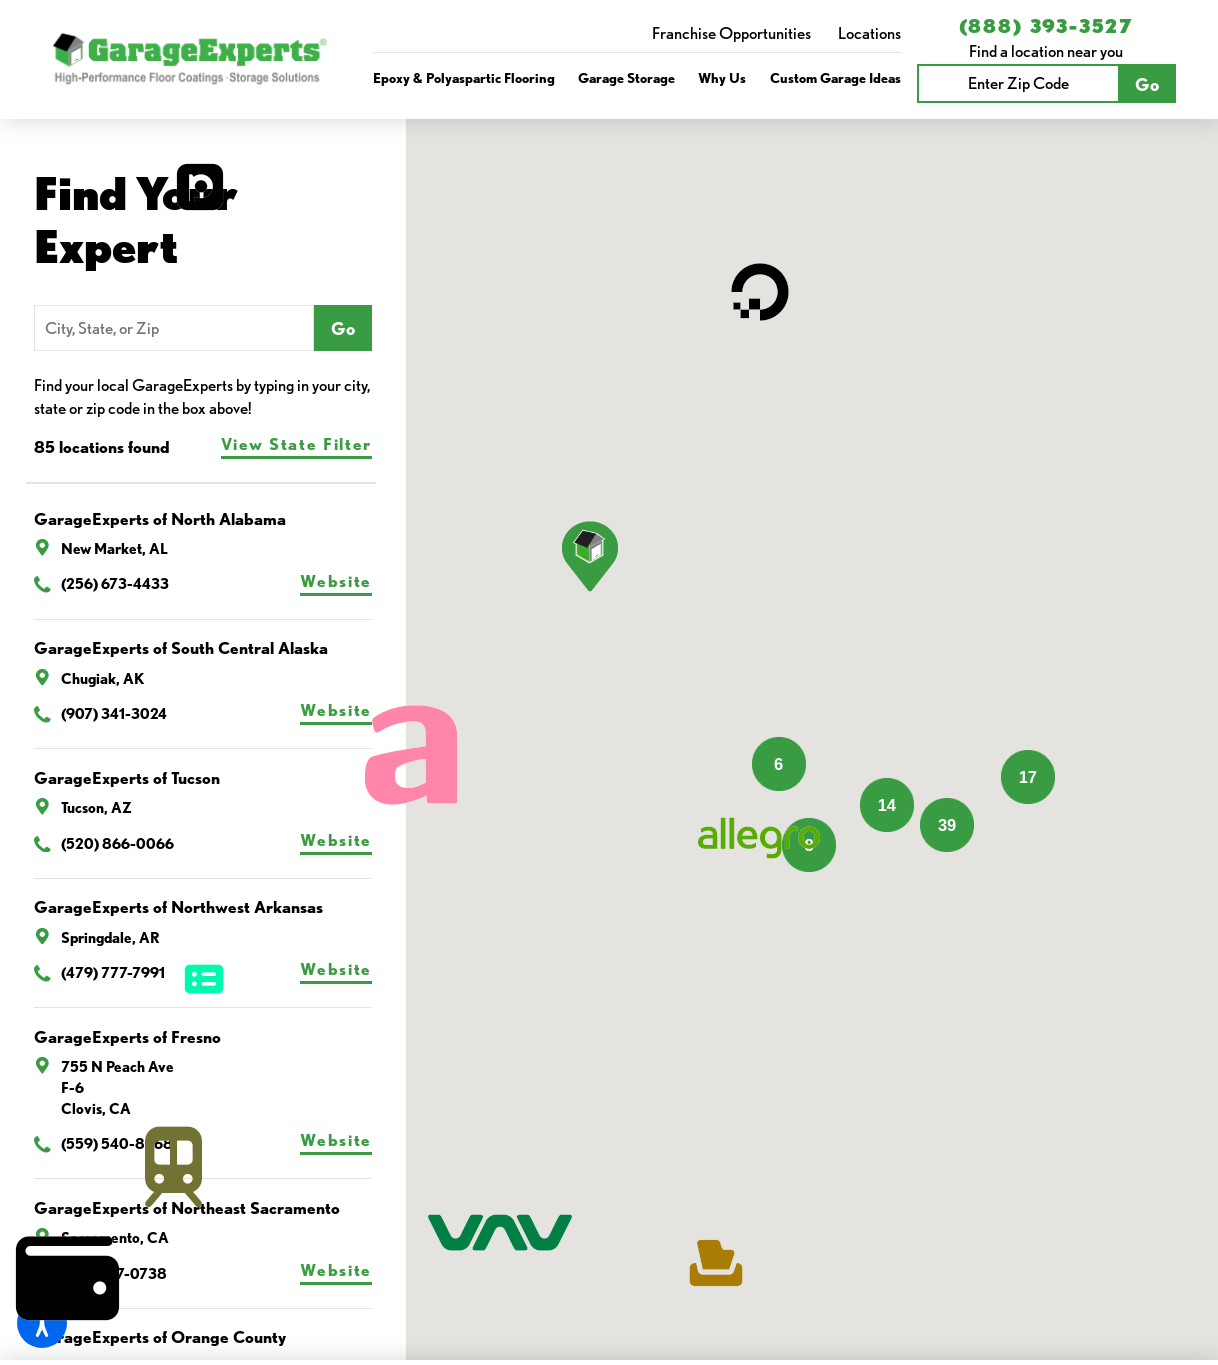 This screenshot has width=1218, height=1365. Describe the element at coordinates (500, 1229) in the screenshot. I see `vnv brand logo` at that location.